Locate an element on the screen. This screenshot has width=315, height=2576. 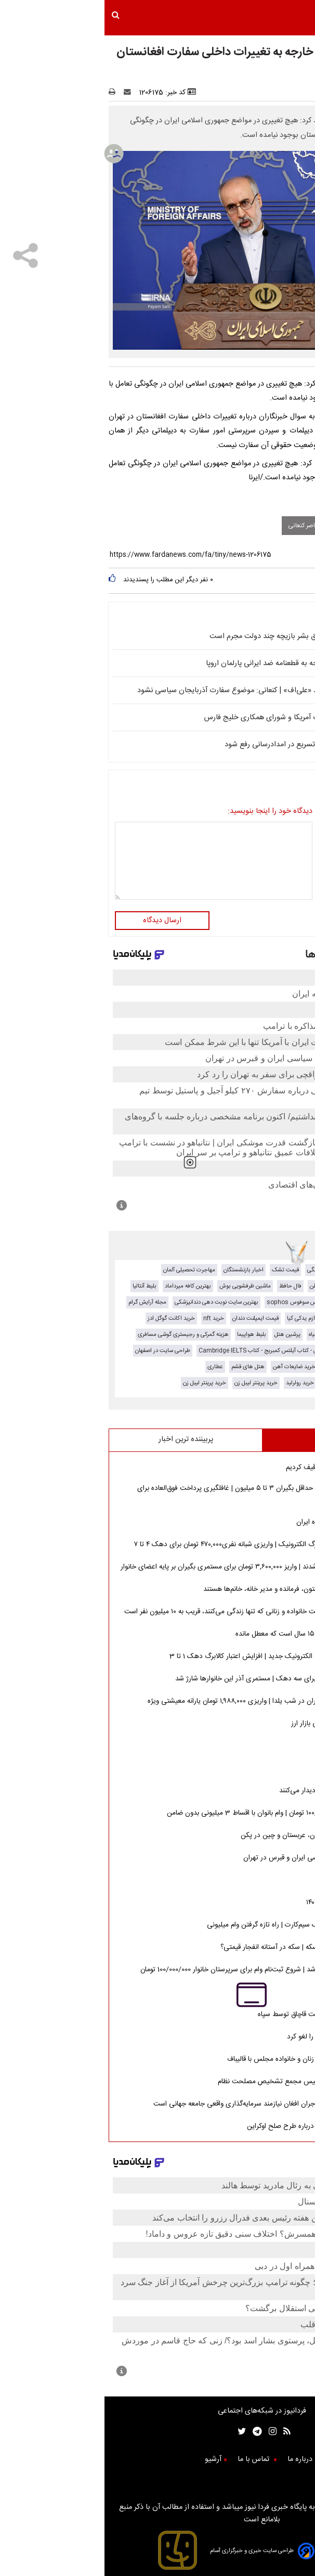
access desktop preferences or display settings is located at coordinates (252, 1996).